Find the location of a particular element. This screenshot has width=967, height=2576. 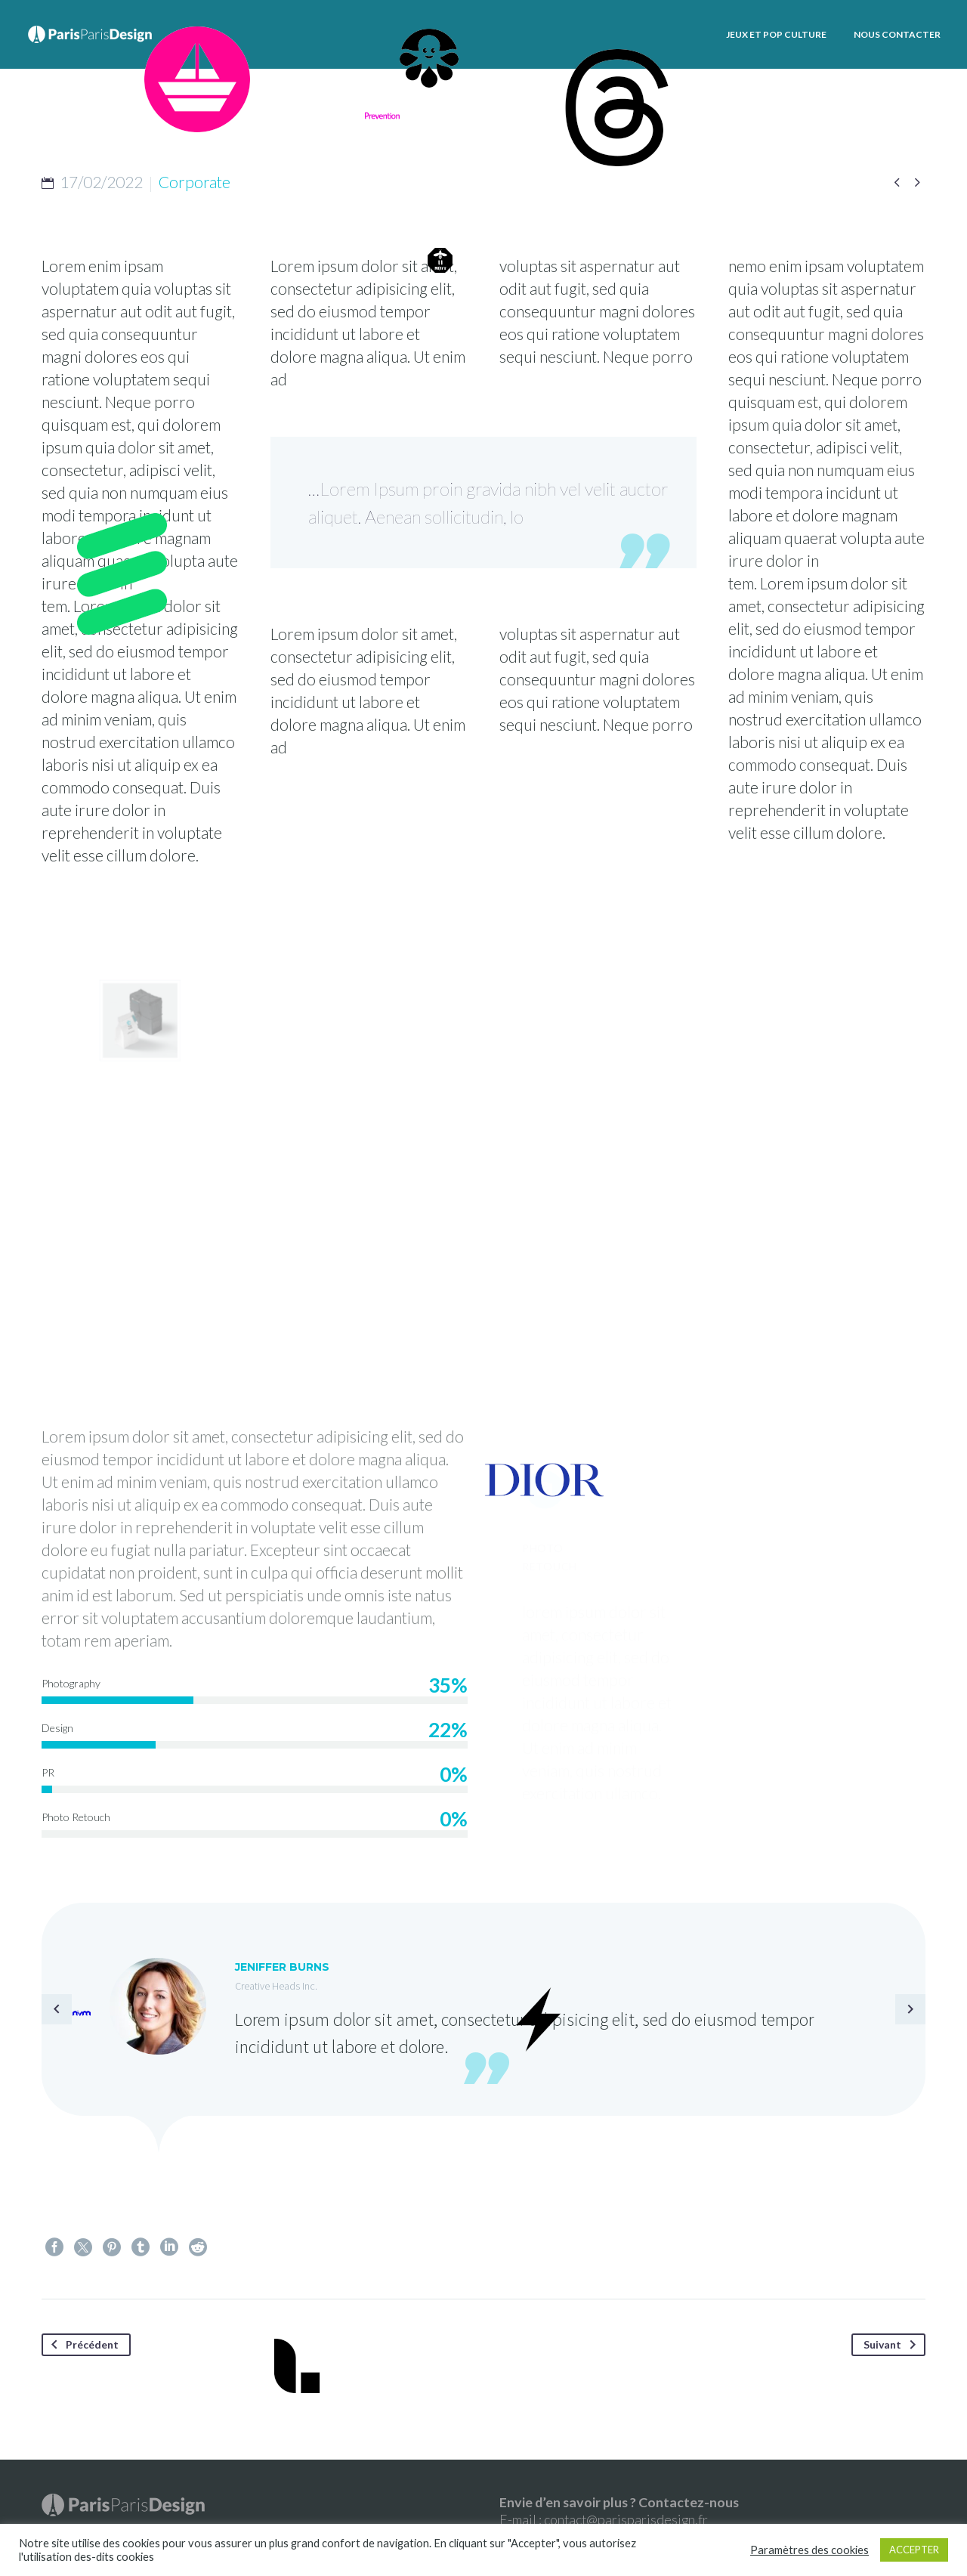

nvm (node version manager) logo is located at coordinates (82, 2013).